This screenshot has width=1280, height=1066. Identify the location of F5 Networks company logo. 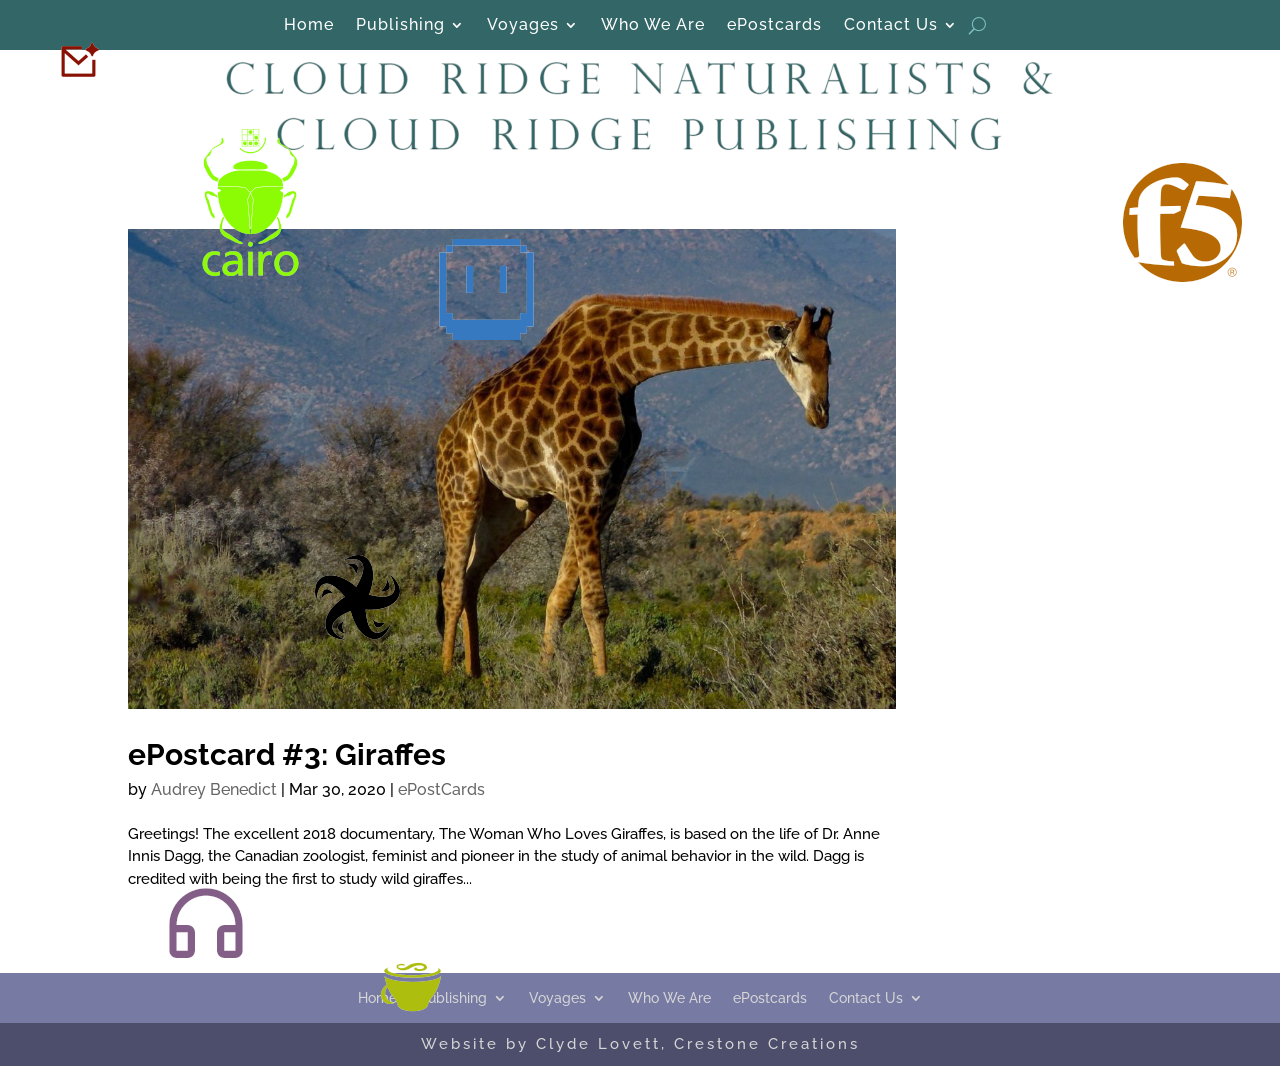
(1182, 222).